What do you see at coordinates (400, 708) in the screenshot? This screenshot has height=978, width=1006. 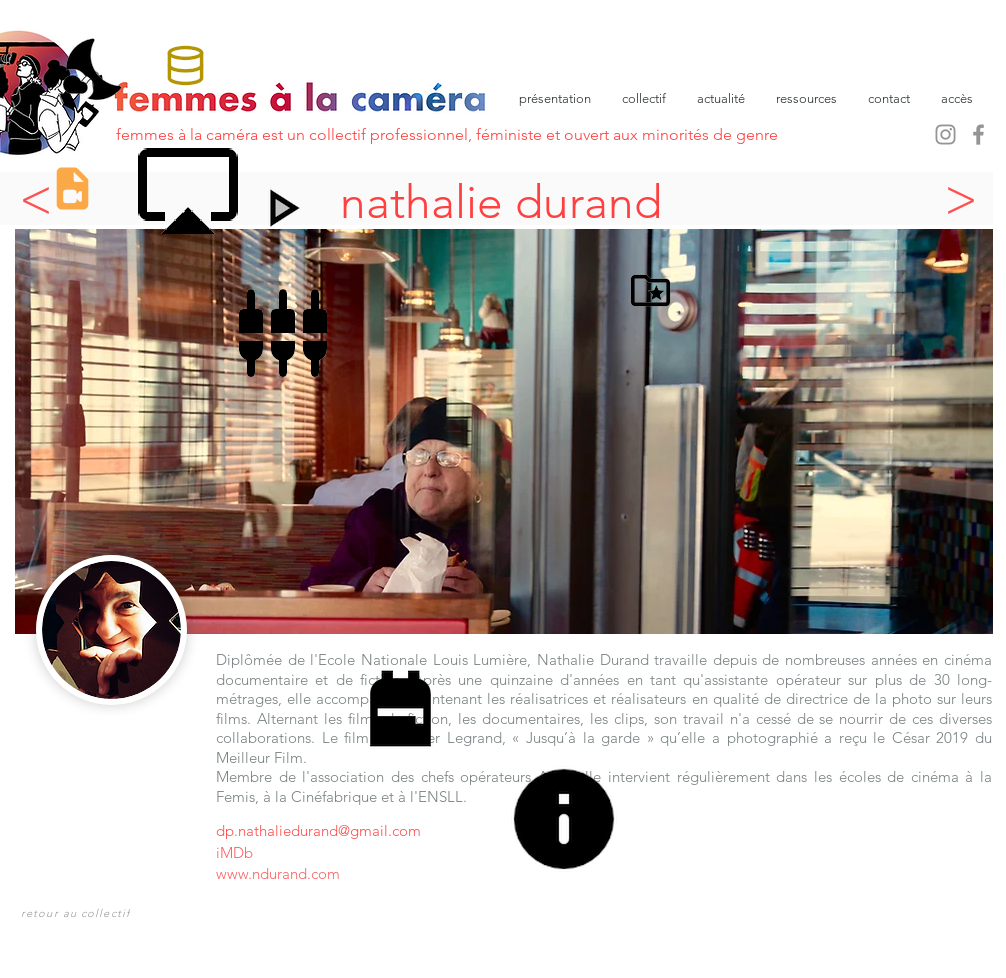 I see `access your backpack or stored items` at bounding box center [400, 708].